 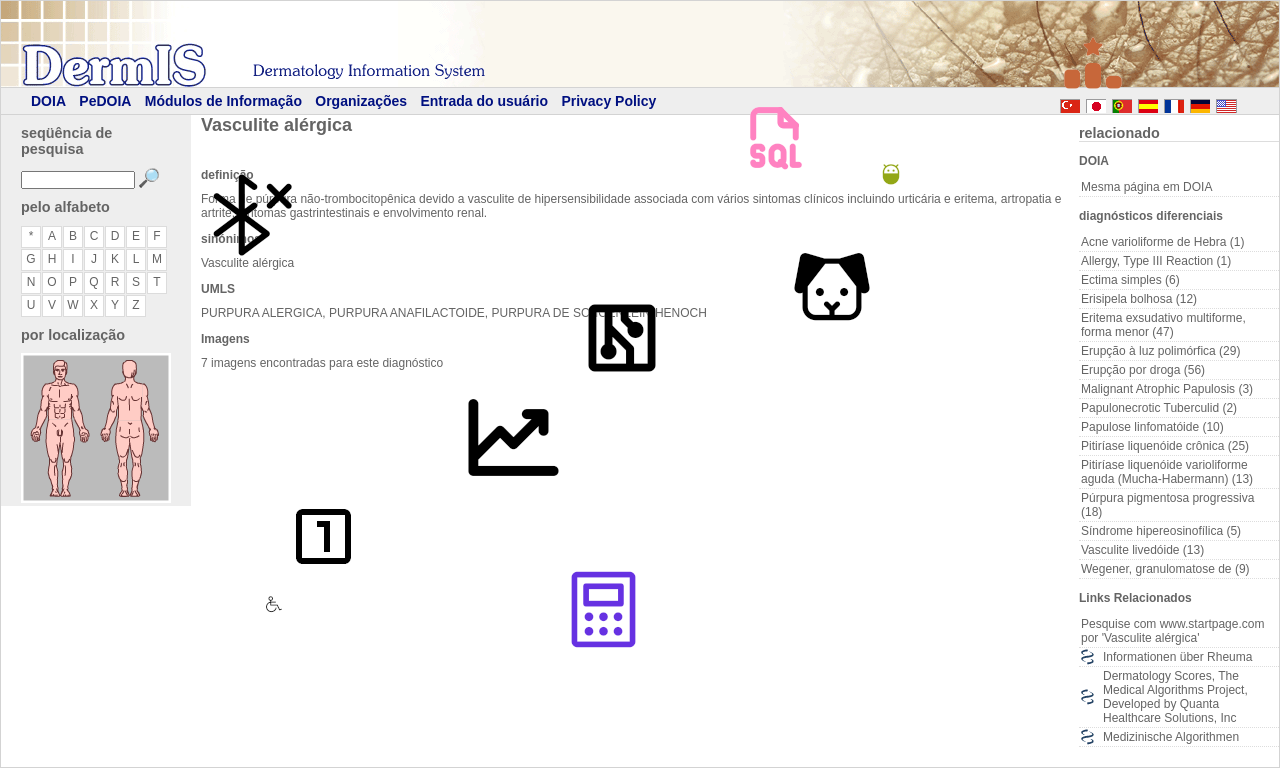 I want to click on view leaderboard rankings, so click(x=1093, y=63).